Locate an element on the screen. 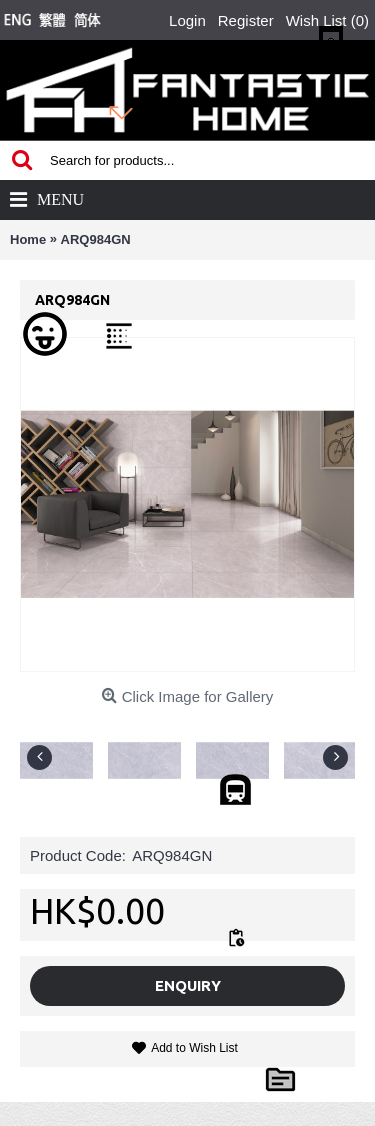 The width and height of the screenshot is (375, 1126). add a playful or joking tone to a message is located at coordinates (45, 334).